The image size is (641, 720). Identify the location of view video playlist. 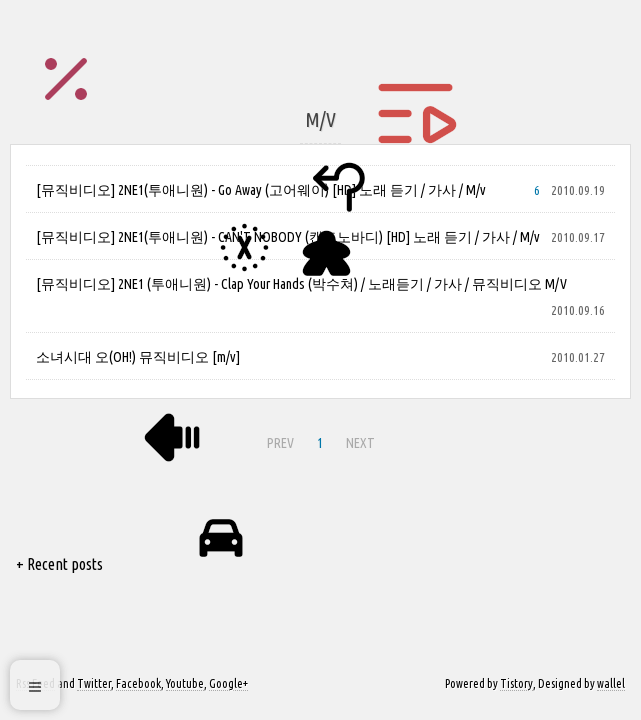
(415, 113).